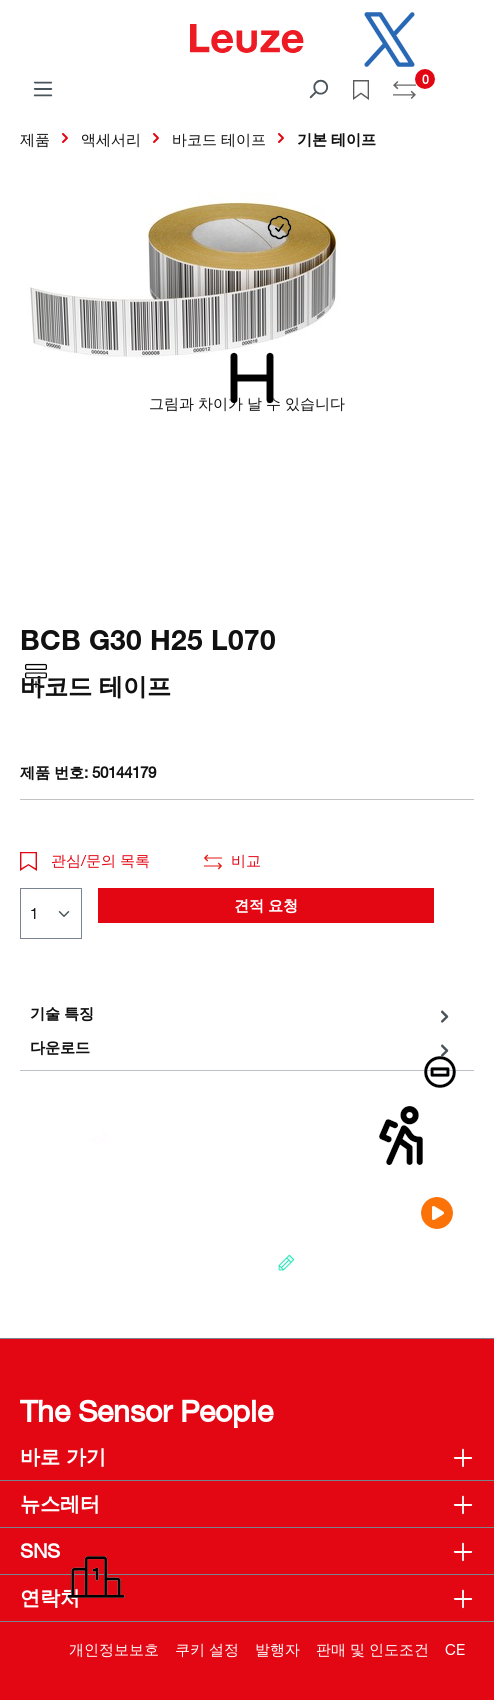 Image resolution: width=494 pixels, height=1700 pixels. What do you see at coordinates (286, 1263) in the screenshot?
I see `edit content or text` at bounding box center [286, 1263].